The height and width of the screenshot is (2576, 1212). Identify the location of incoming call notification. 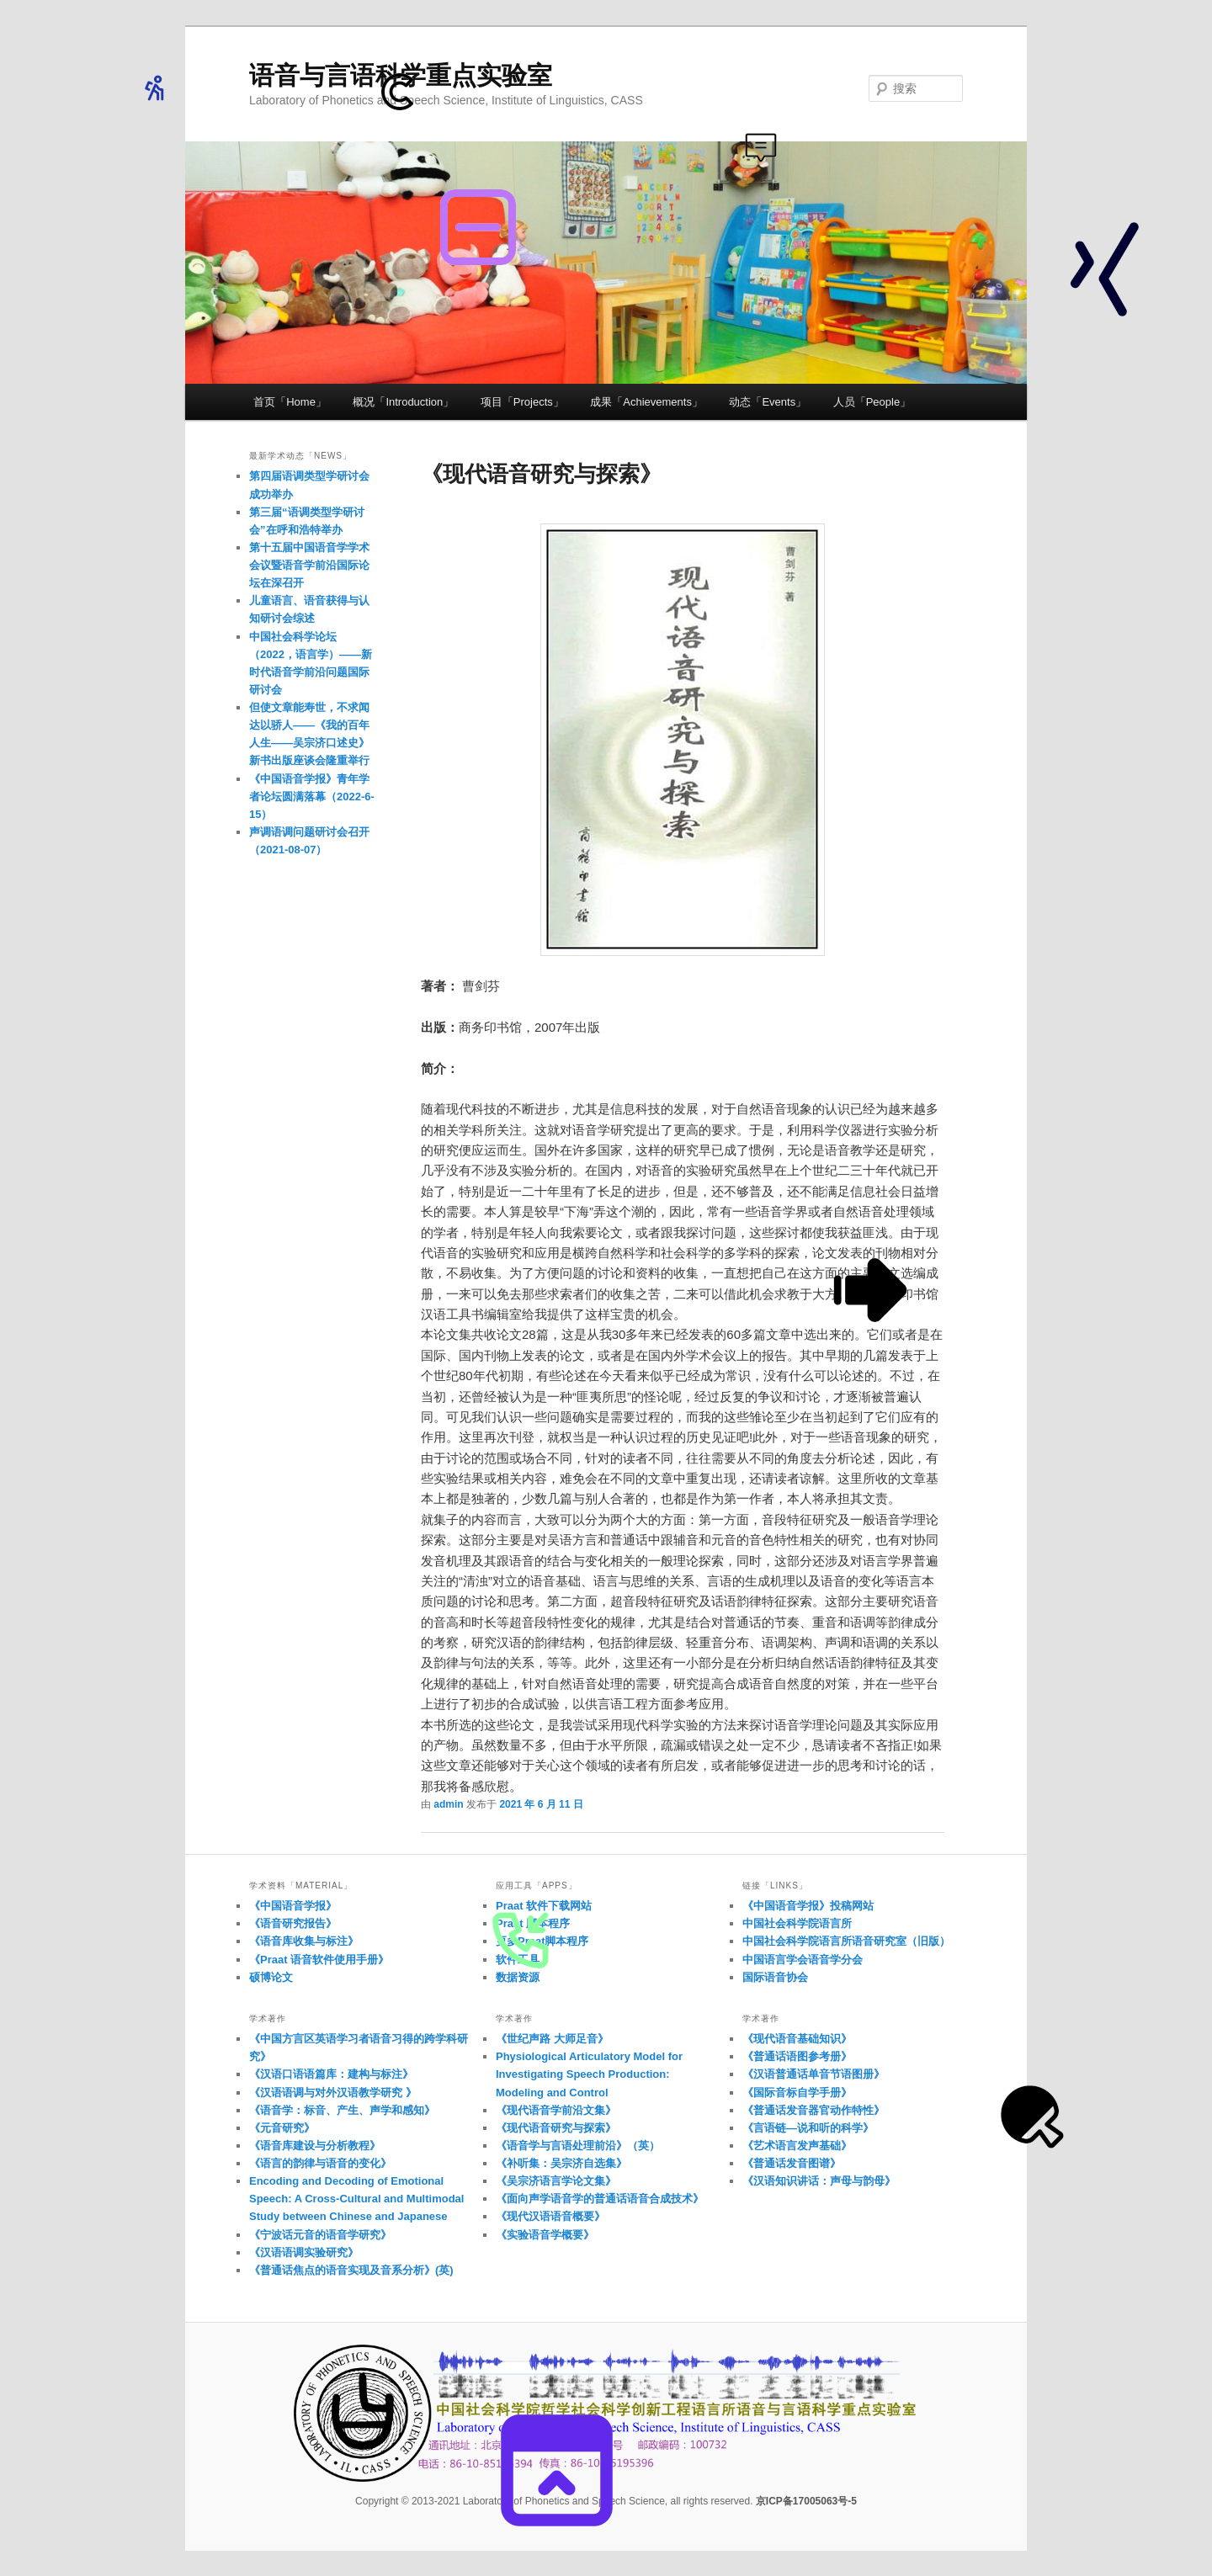
(522, 1939).